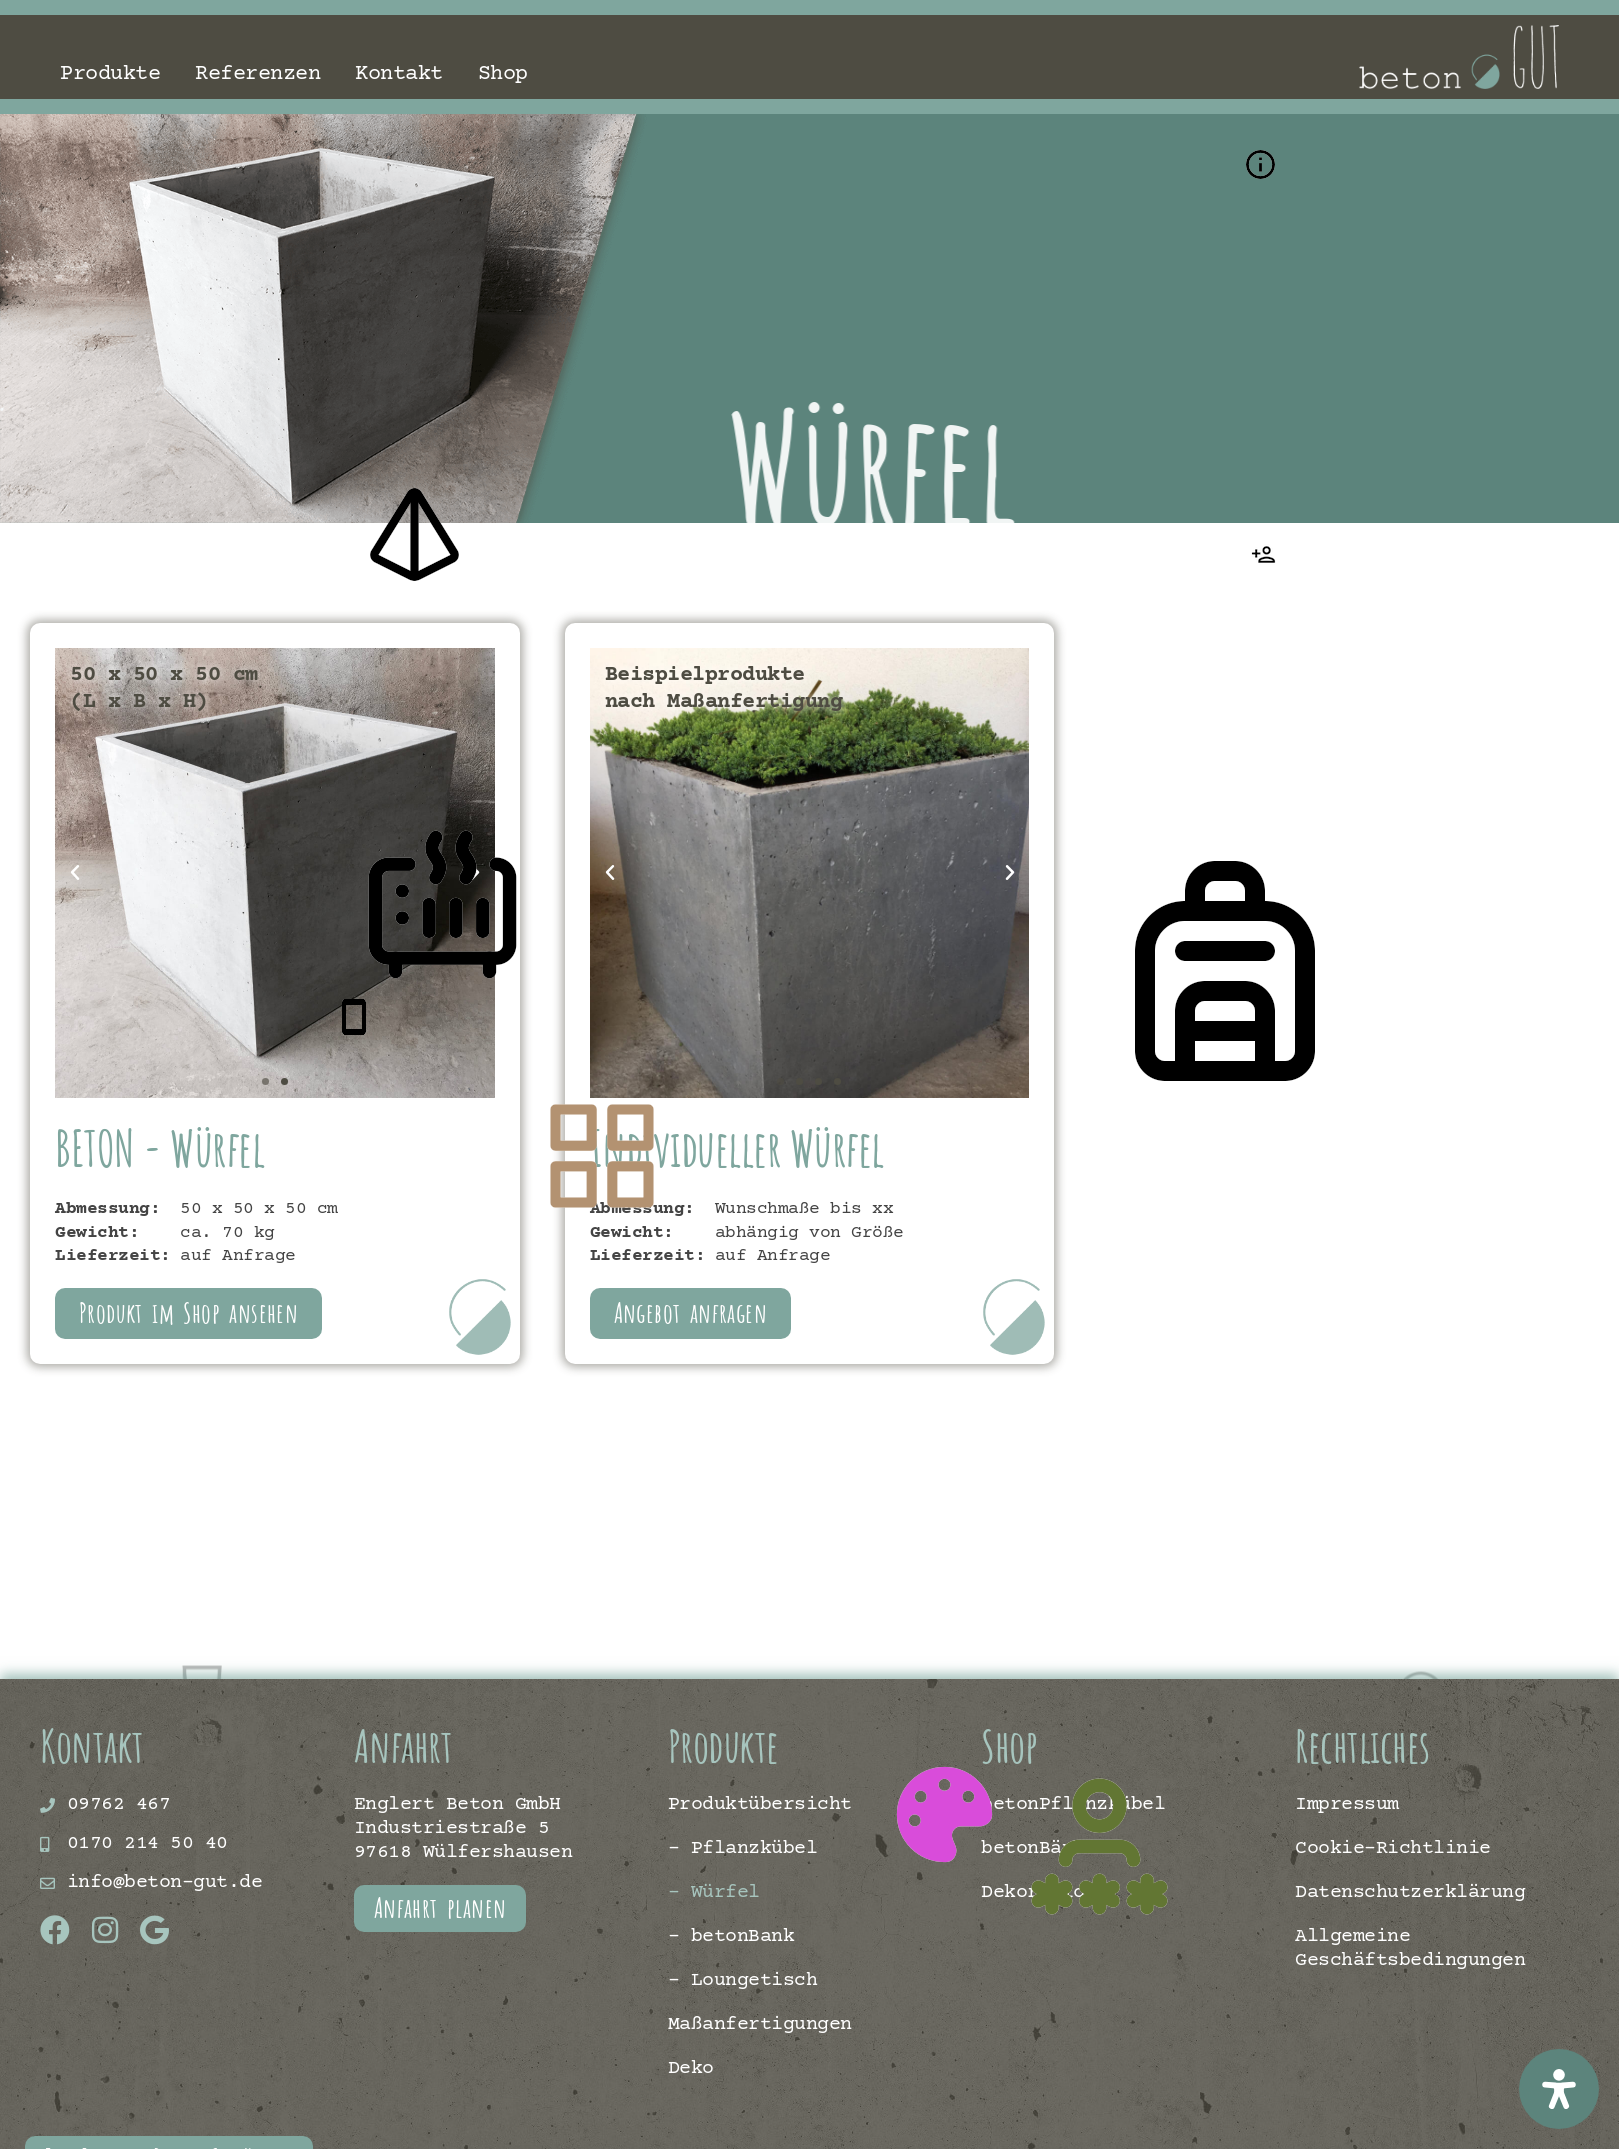 The image size is (1619, 2149). I want to click on set mobile device as primary, so click(354, 1017).